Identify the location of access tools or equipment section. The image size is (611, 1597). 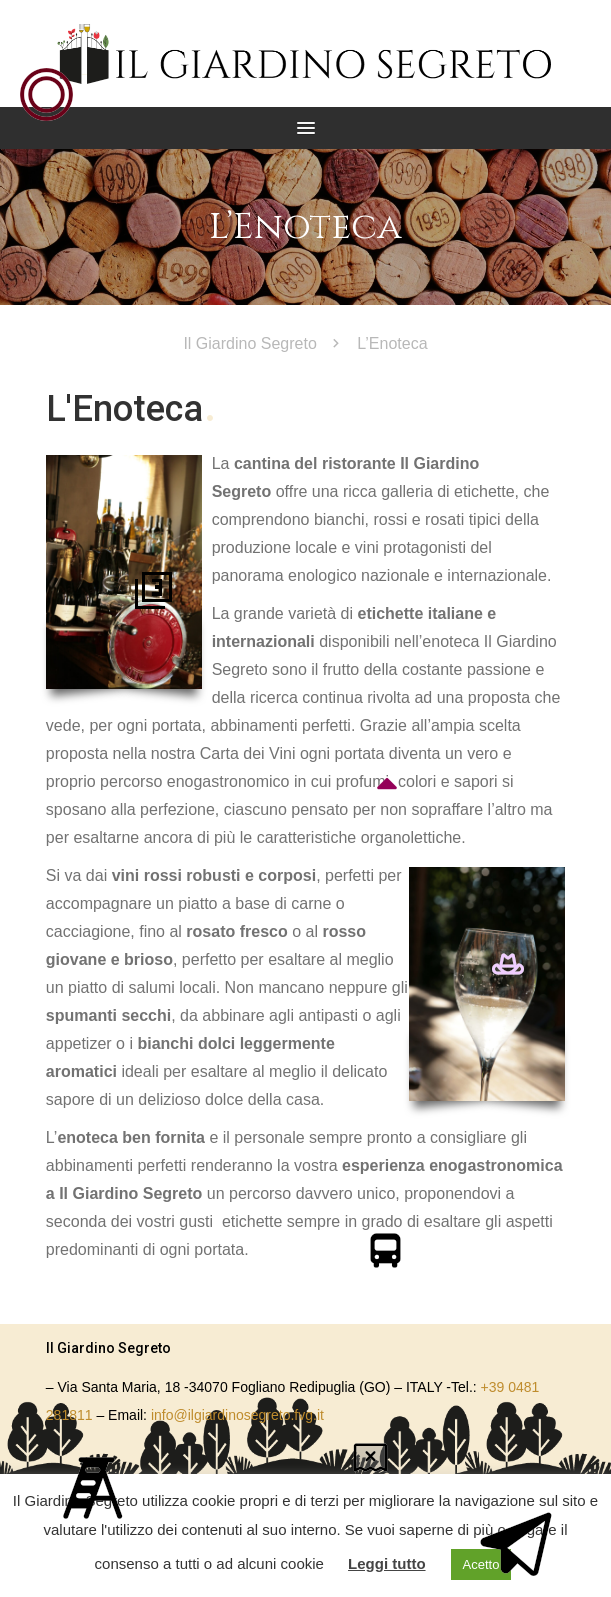
(94, 1488).